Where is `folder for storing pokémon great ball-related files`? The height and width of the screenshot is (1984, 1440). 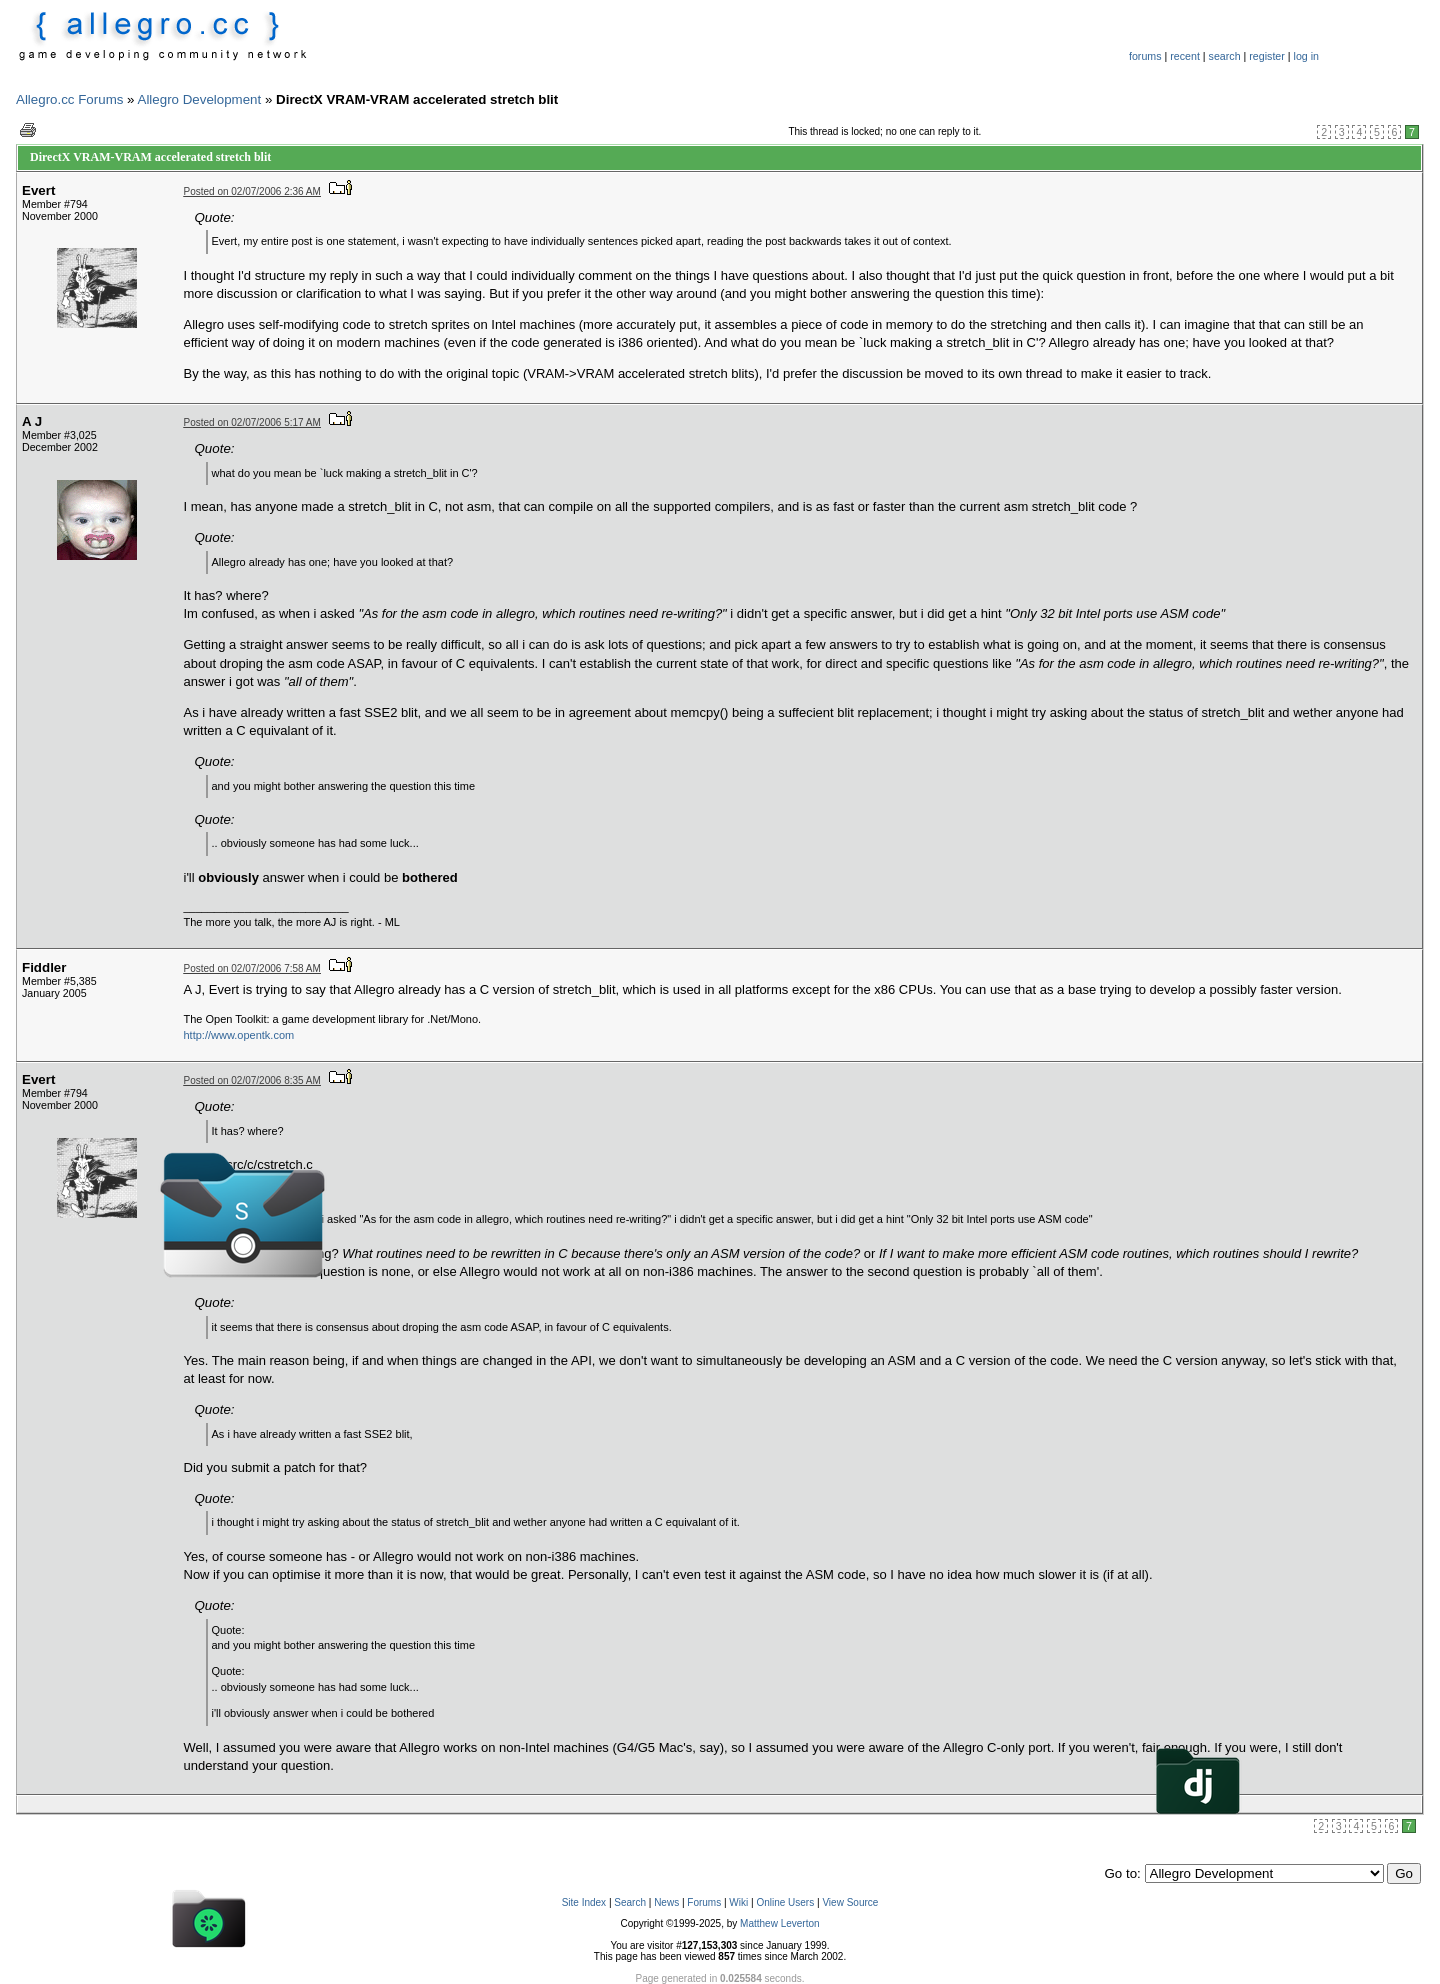 folder for storing pokémon great ball-related files is located at coordinates (242, 1219).